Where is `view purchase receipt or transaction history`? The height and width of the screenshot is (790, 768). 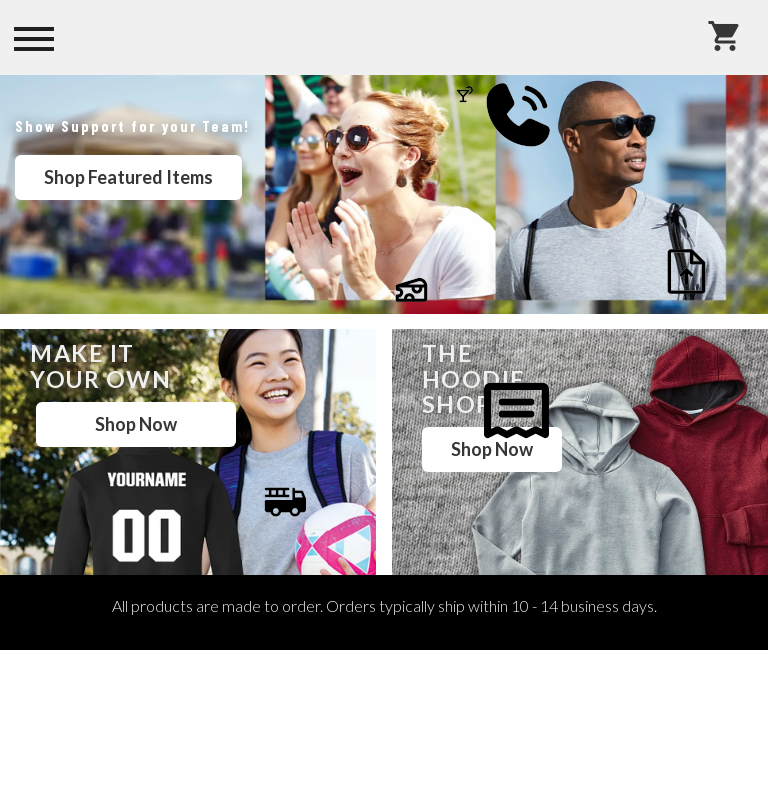
view purchase receipt or transaction history is located at coordinates (516, 410).